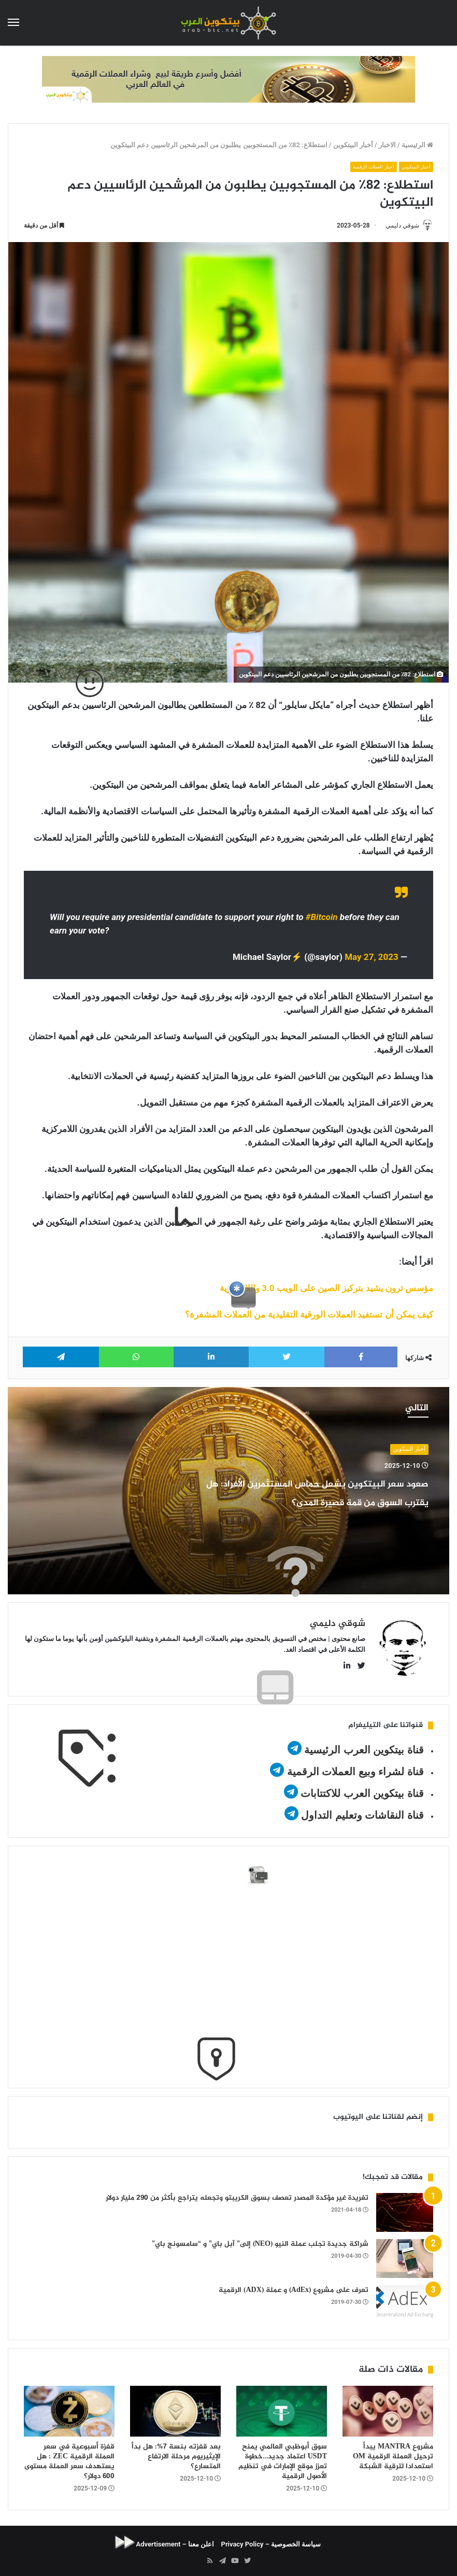 The height and width of the screenshot is (2576, 457). What do you see at coordinates (90, 683) in the screenshot?
I see `access people and smiley emoji category` at bounding box center [90, 683].